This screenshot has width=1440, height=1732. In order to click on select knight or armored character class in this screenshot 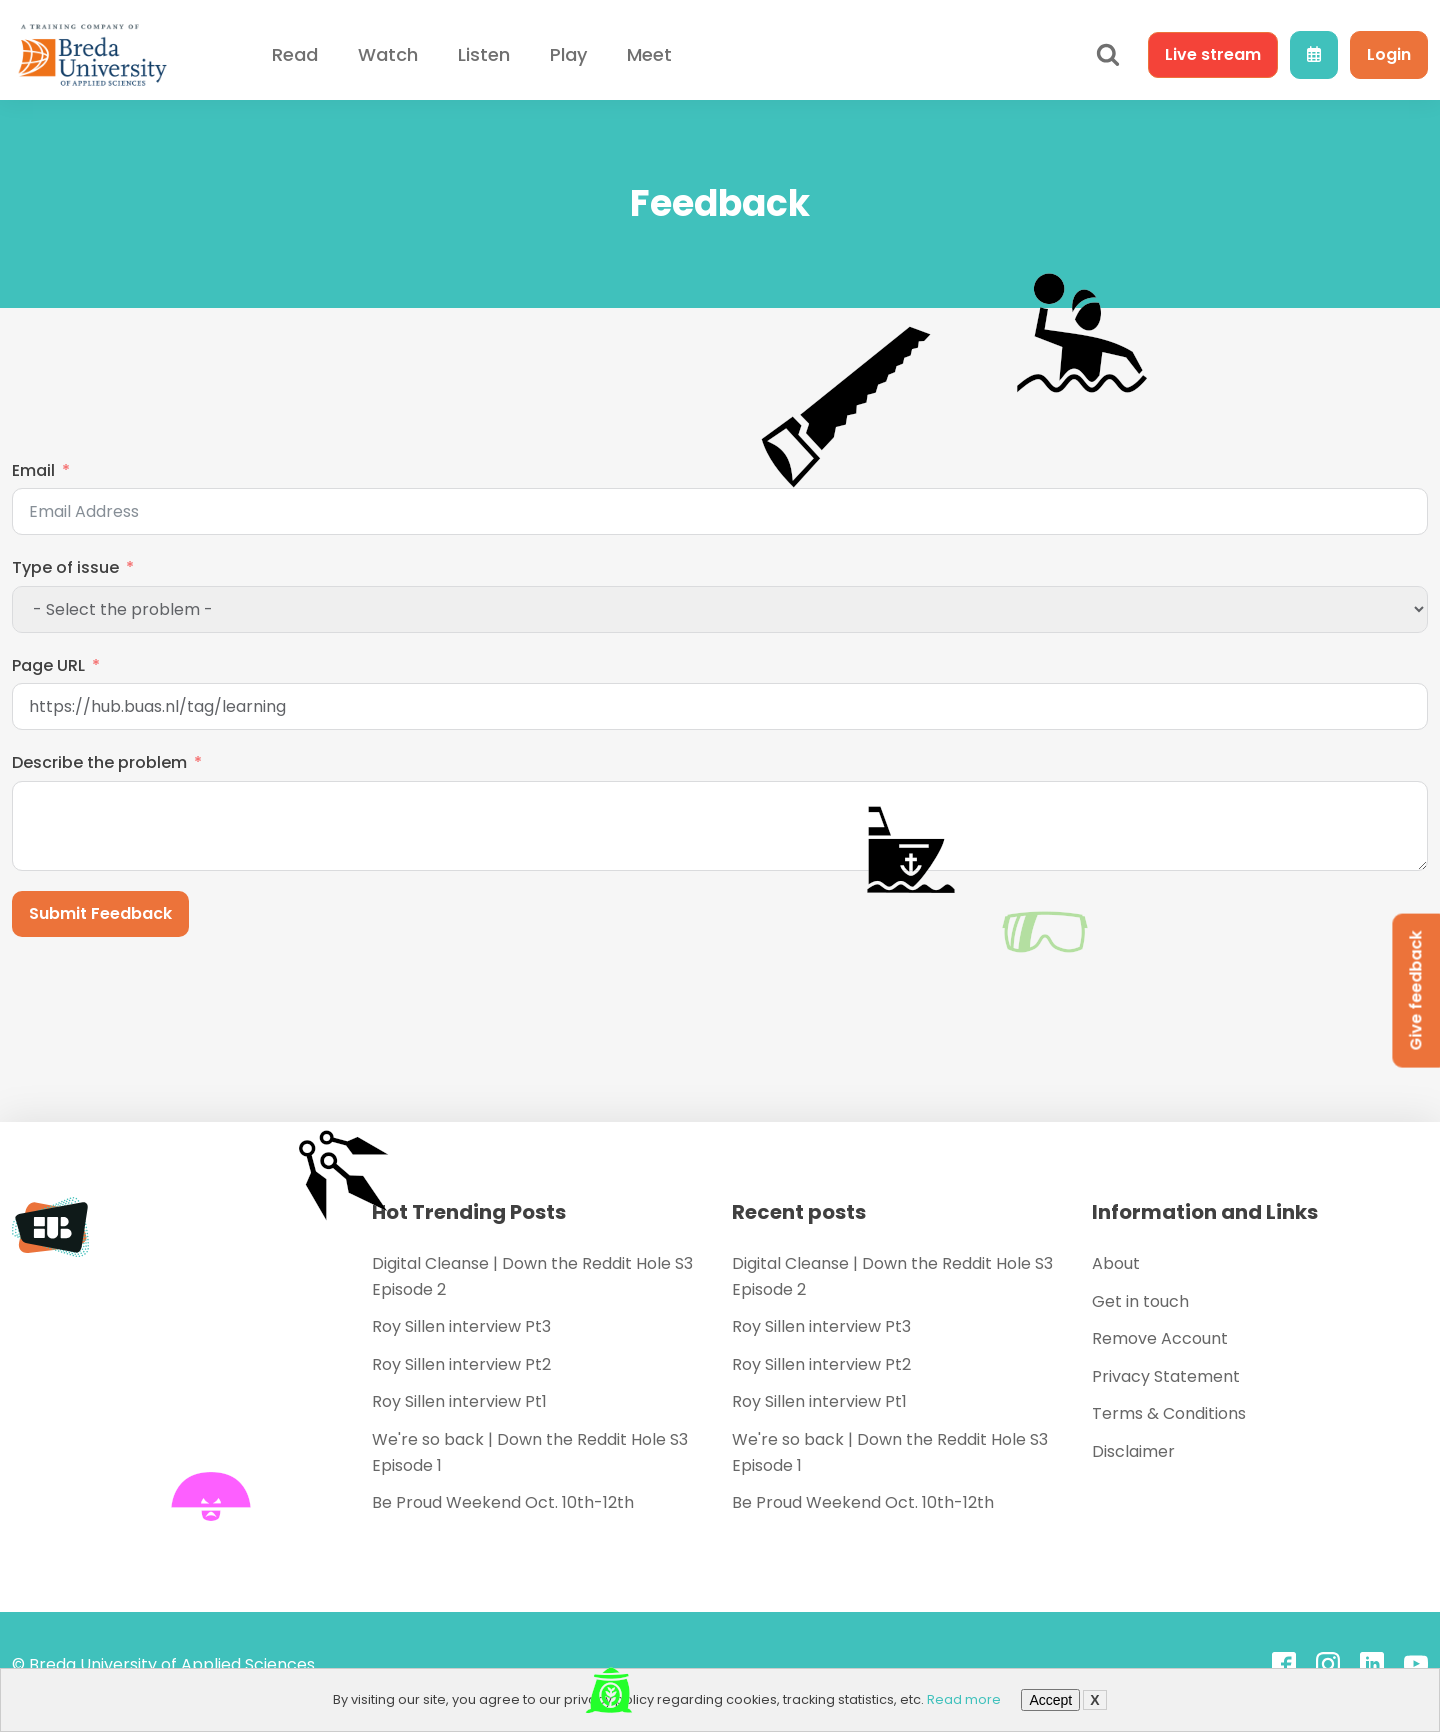, I will do `click(211, 1498)`.